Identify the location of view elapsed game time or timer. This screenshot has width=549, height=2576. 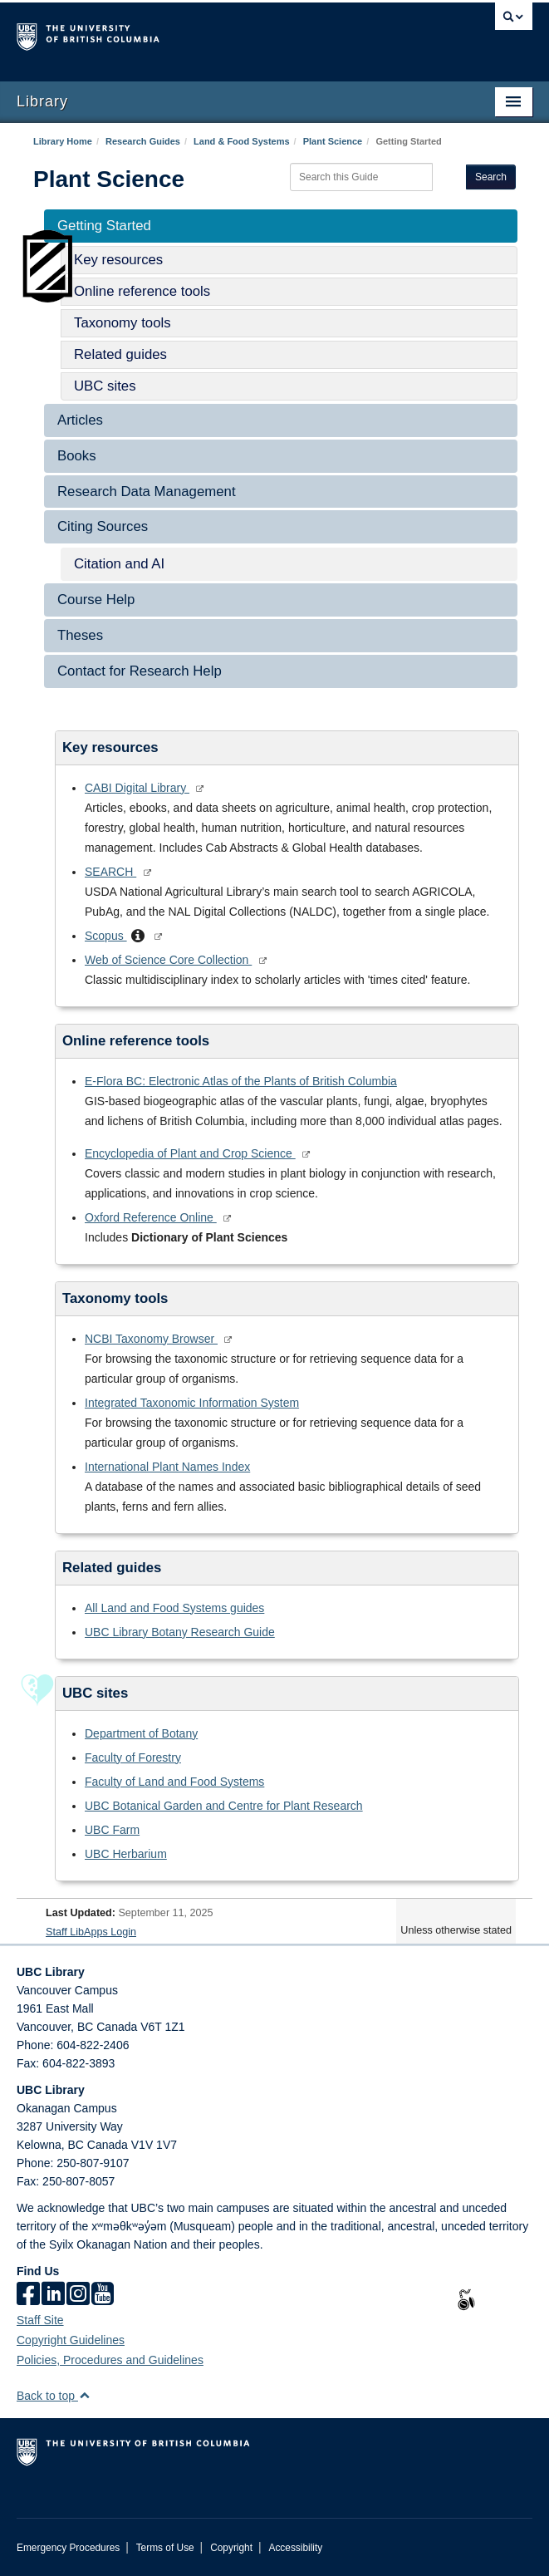
(466, 2299).